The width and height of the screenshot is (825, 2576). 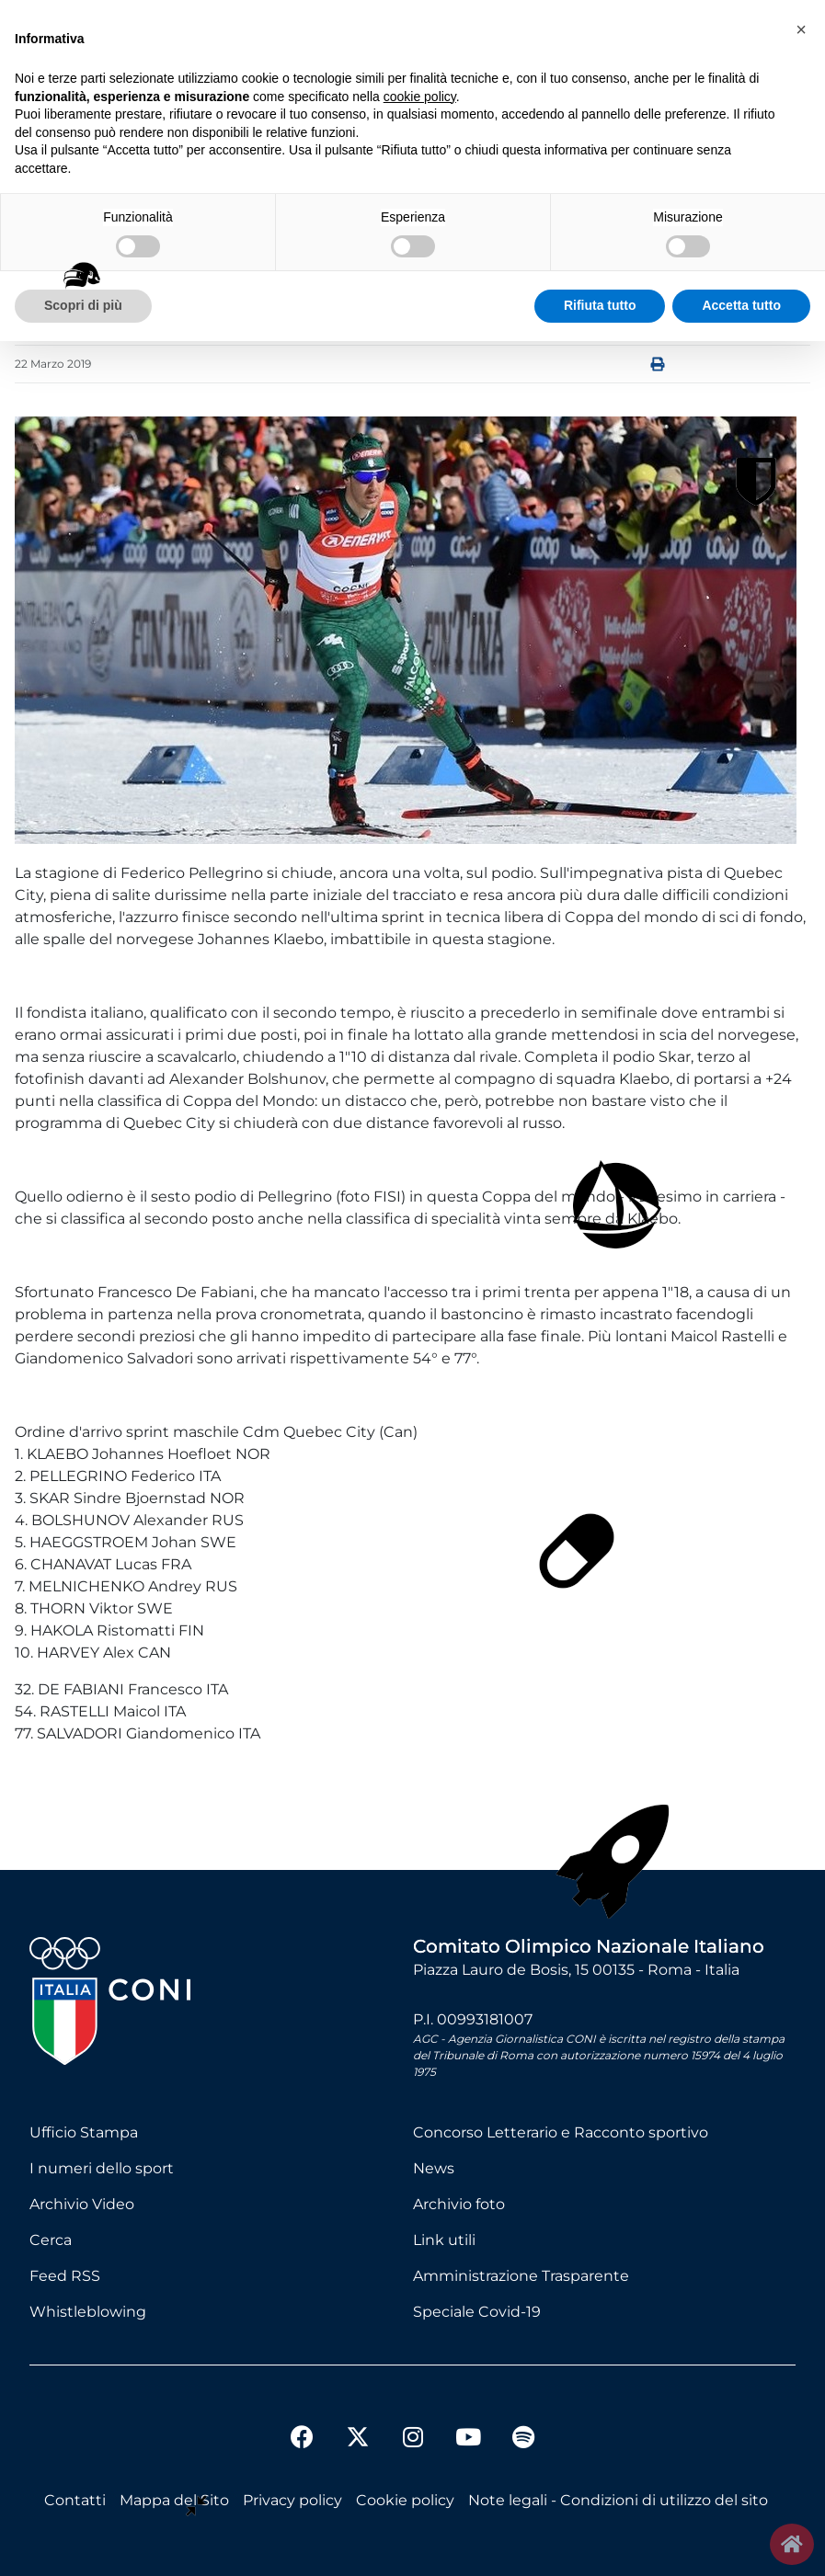 I want to click on open bitwarden password manager, so click(x=756, y=482).